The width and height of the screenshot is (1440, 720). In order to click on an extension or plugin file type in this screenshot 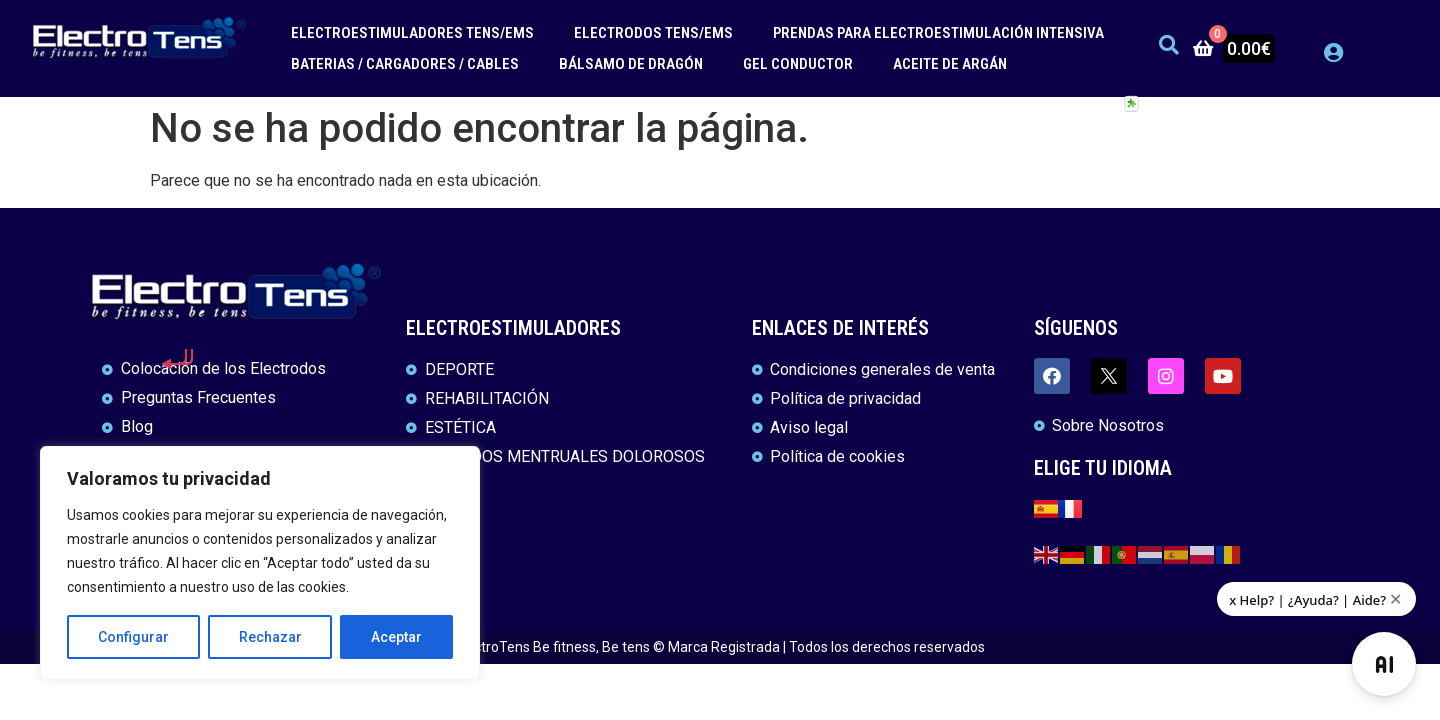, I will do `click(1131, 103)`.